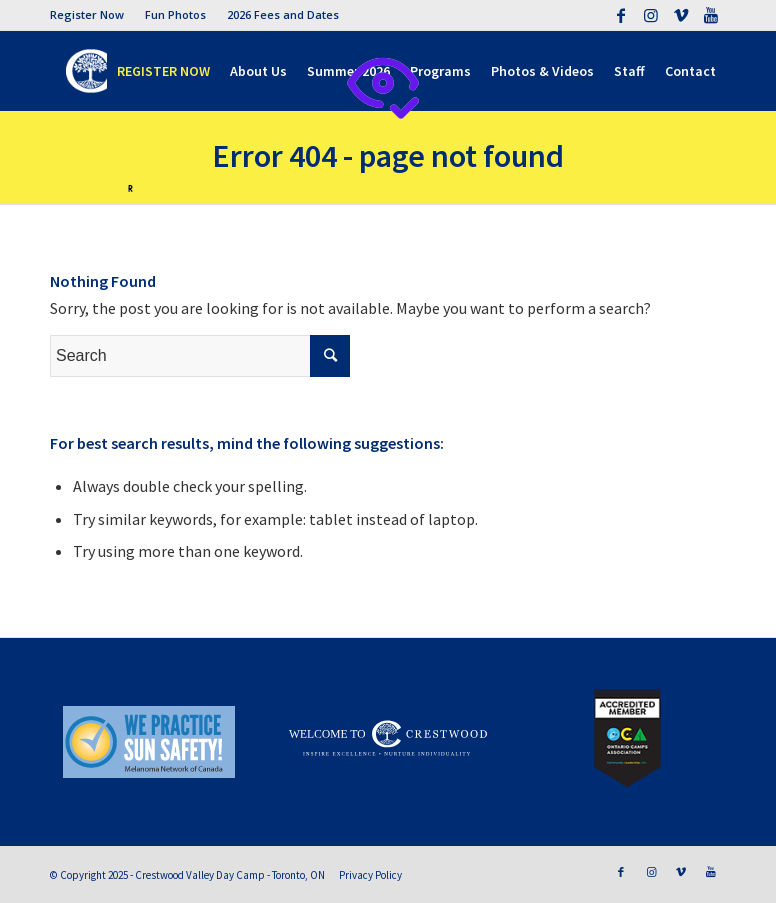 This screenshot has height=903, width=776. Describe the element at coordinates (130, 188) in the screenshot. I see `indicates a rating or review section` at that location.